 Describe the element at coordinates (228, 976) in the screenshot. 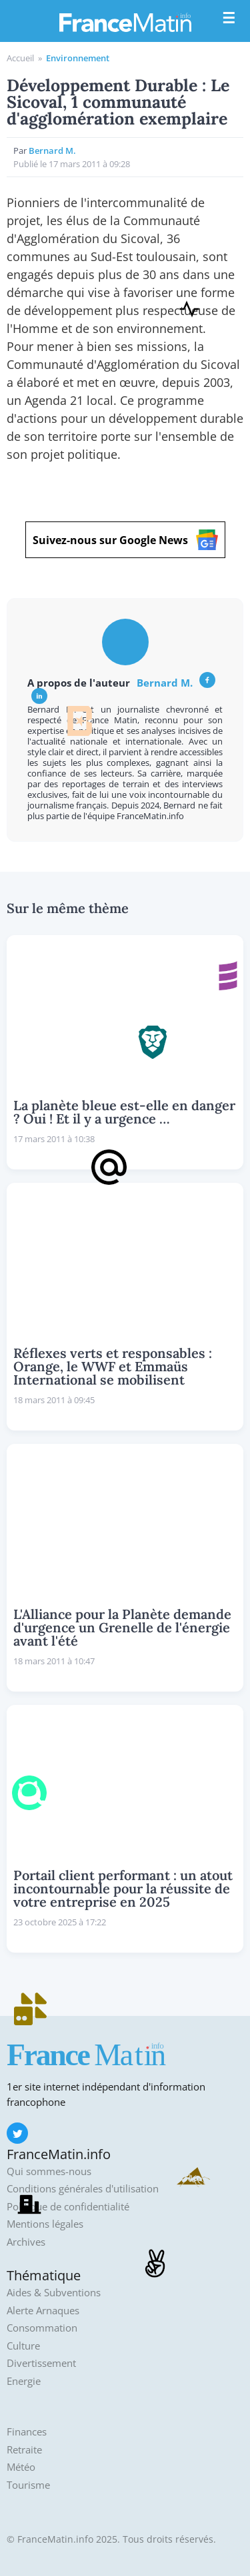

I see `scala programming language logo` at that location.